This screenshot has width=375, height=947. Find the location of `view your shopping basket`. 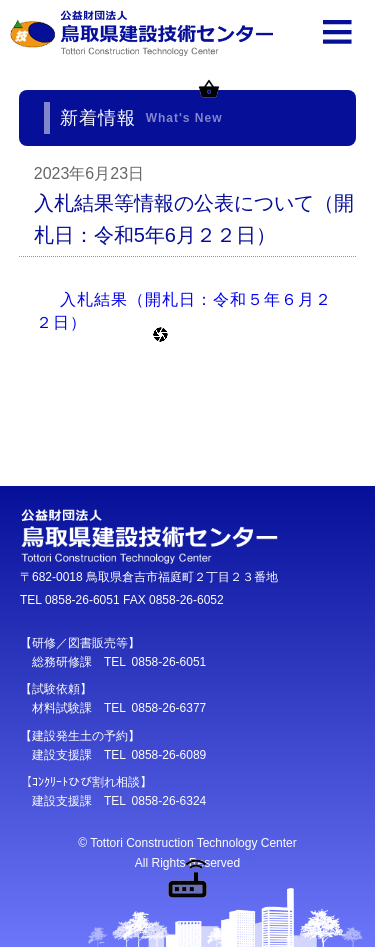

view your shopping basket is located at coordinates (209, 89).